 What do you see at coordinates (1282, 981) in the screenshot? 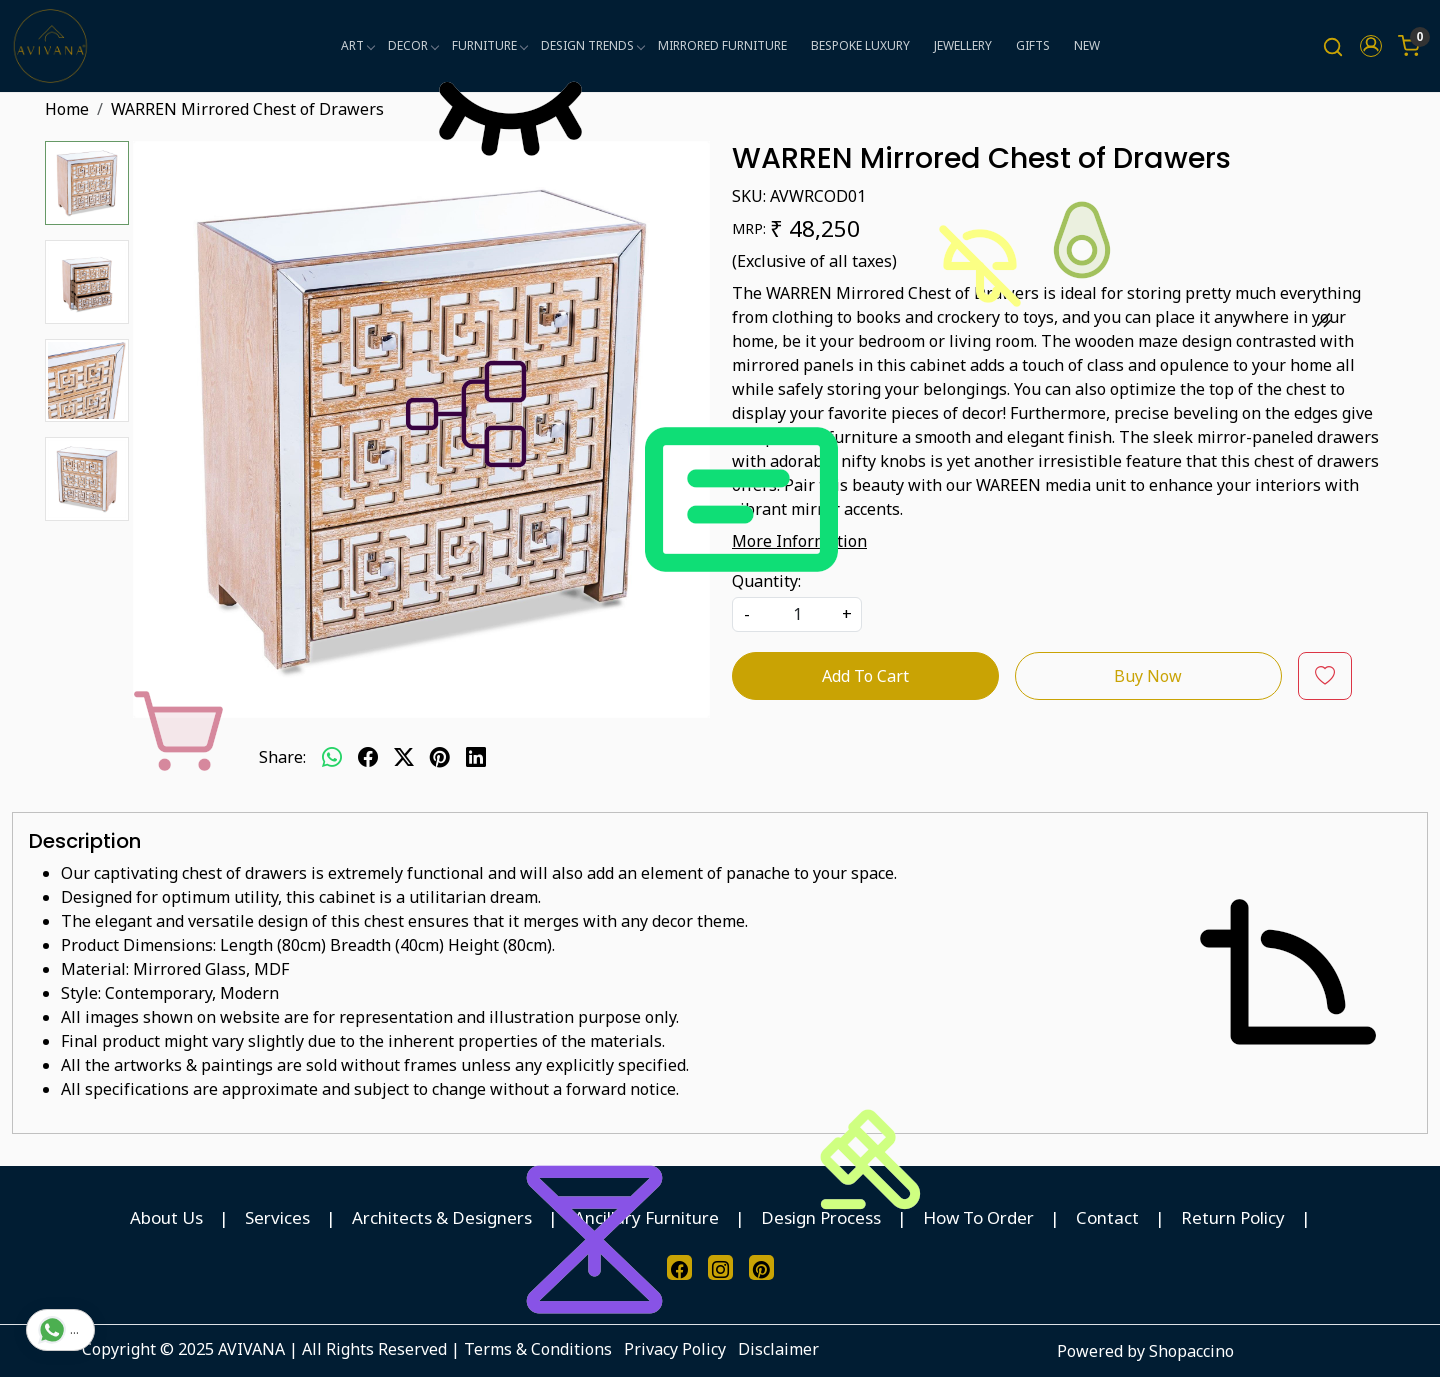
I see `measure or display an angle` at bounding box center [1282, 981].